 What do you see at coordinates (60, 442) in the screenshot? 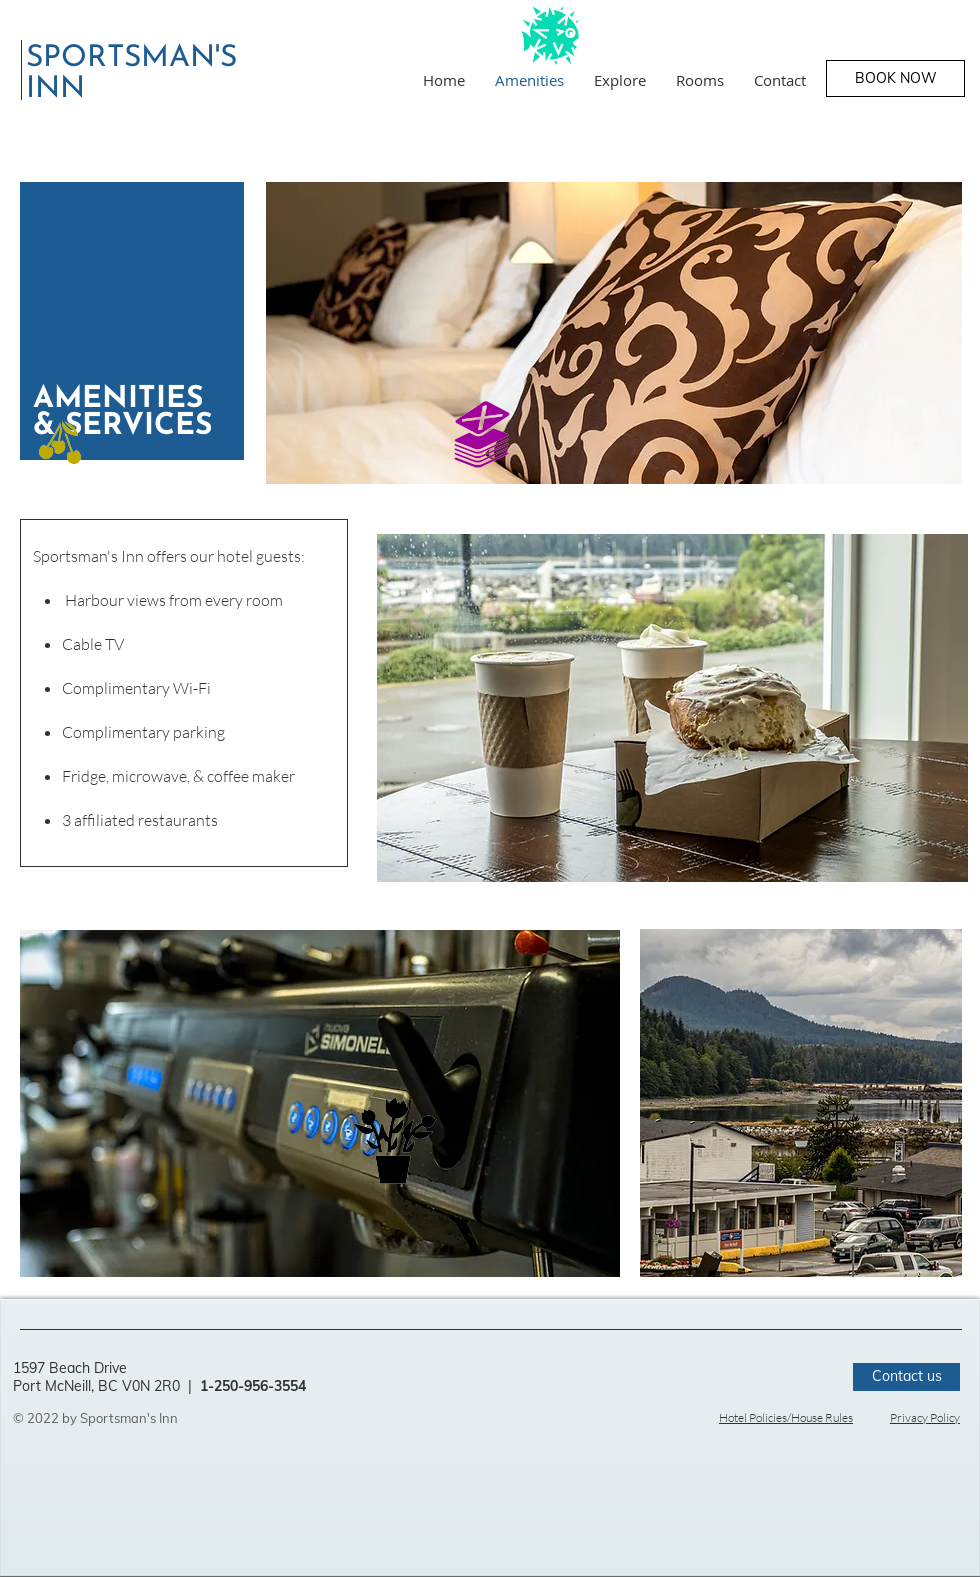
I see `indicates bonus or reward in a game` at bounding box center [60, 442].